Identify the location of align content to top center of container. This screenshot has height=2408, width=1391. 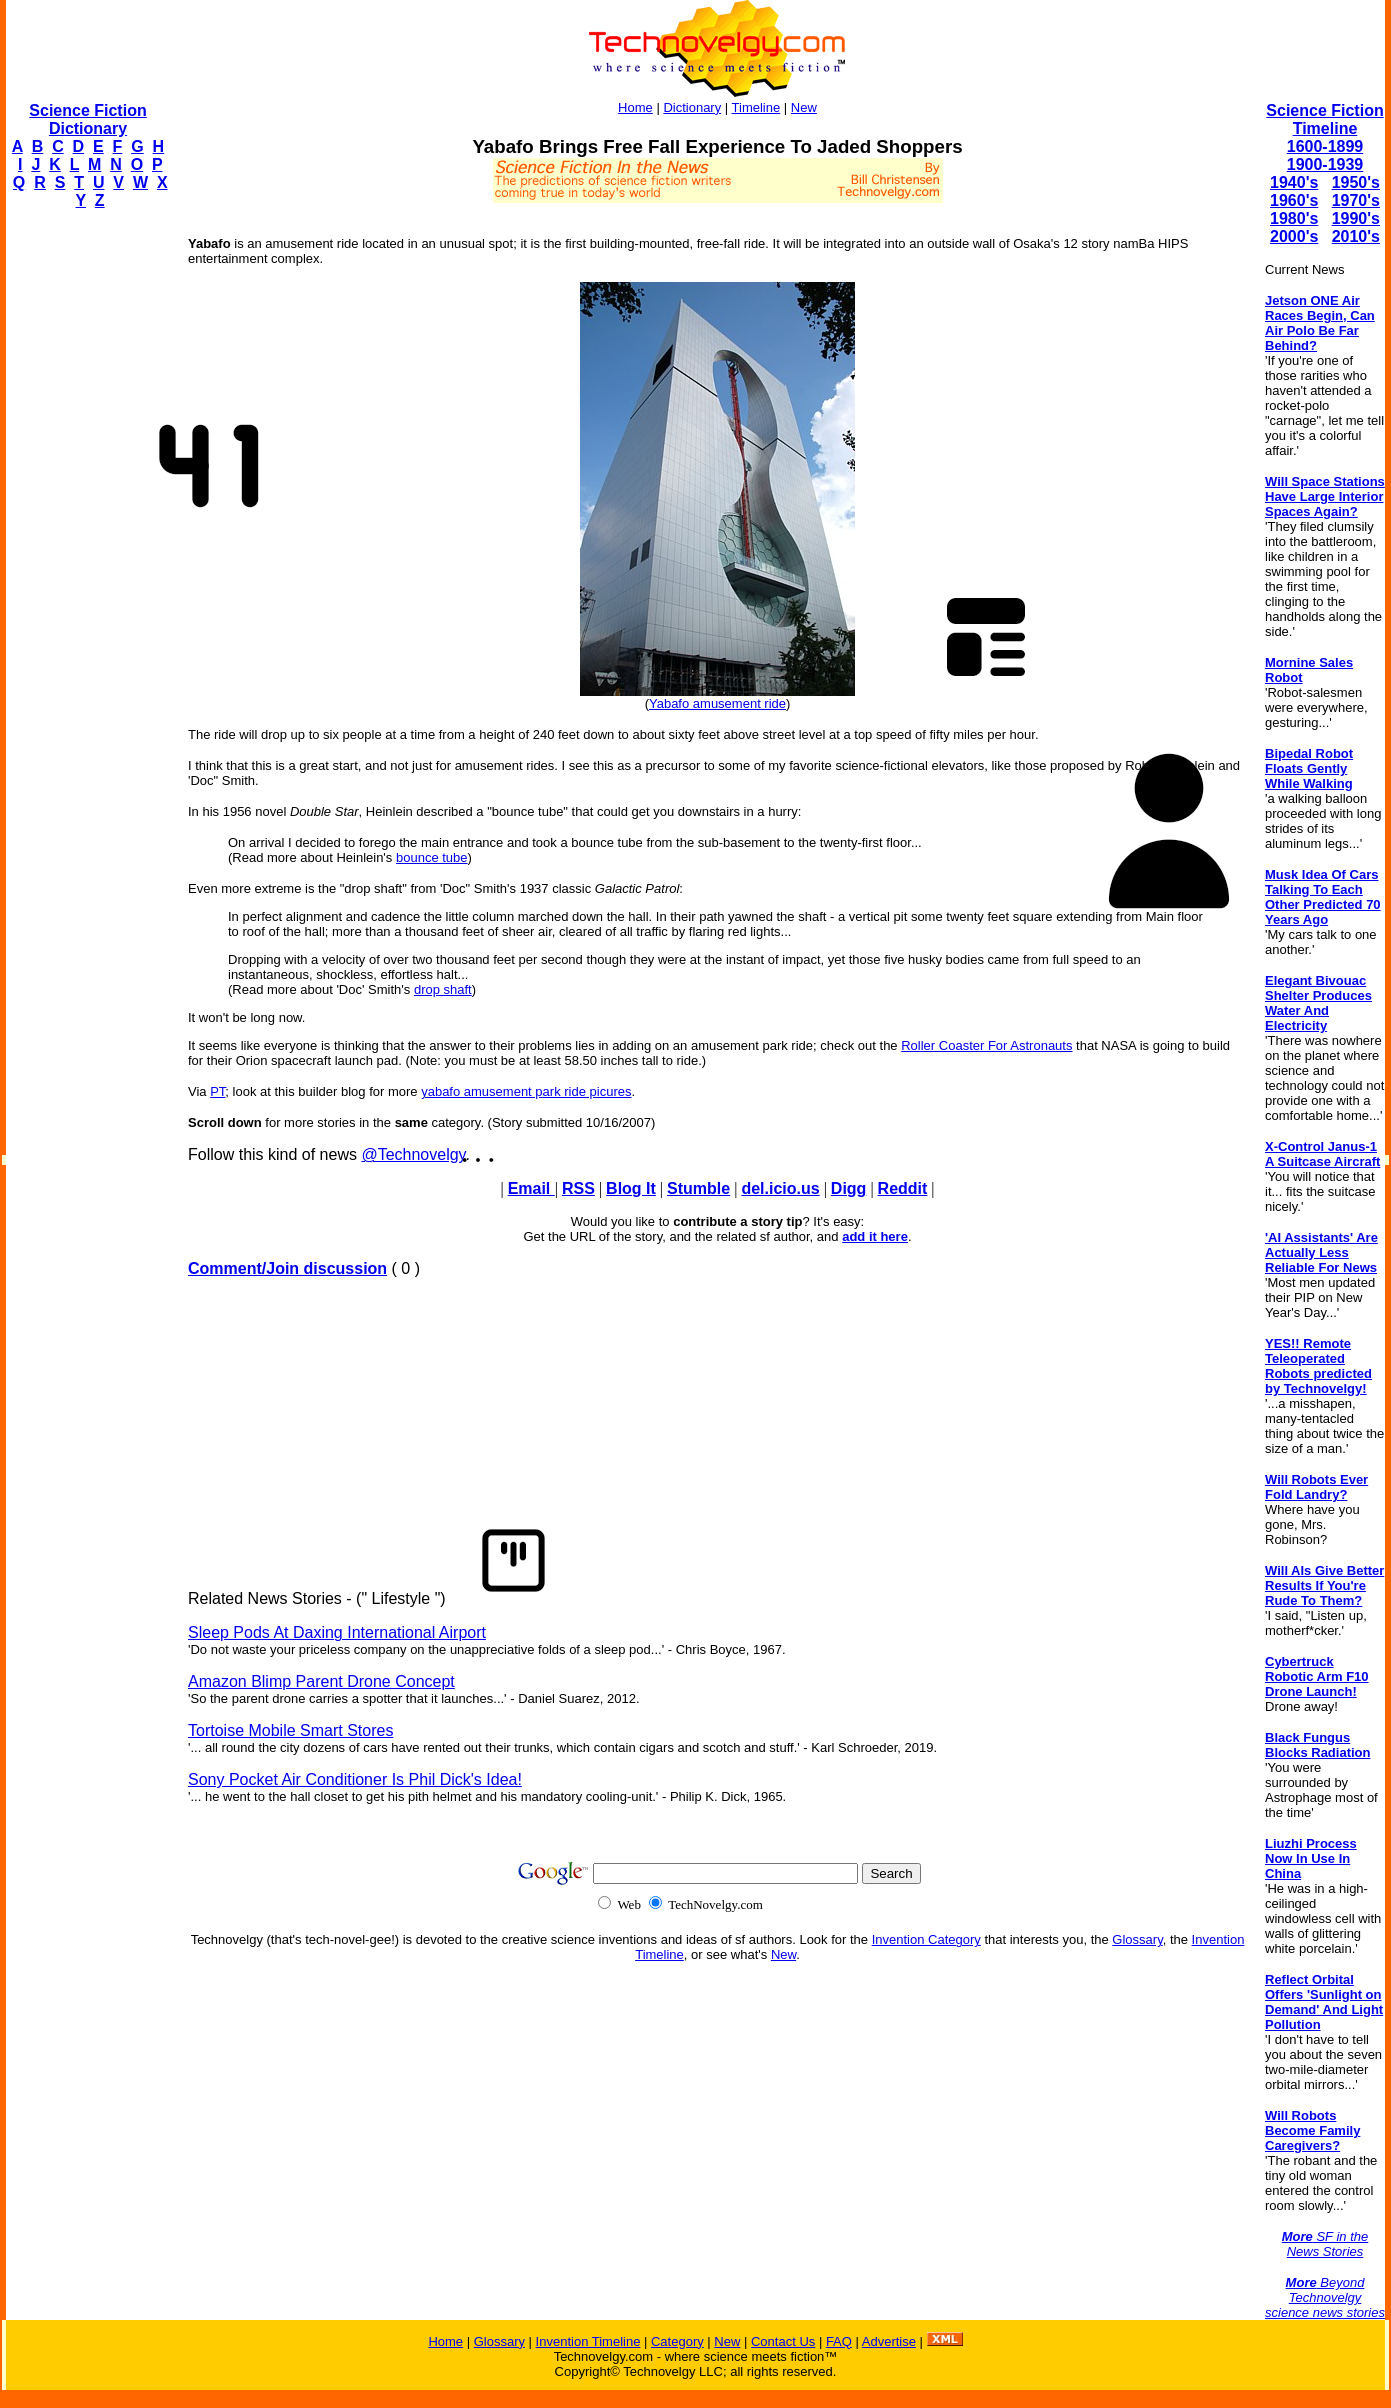
(513, 1560).